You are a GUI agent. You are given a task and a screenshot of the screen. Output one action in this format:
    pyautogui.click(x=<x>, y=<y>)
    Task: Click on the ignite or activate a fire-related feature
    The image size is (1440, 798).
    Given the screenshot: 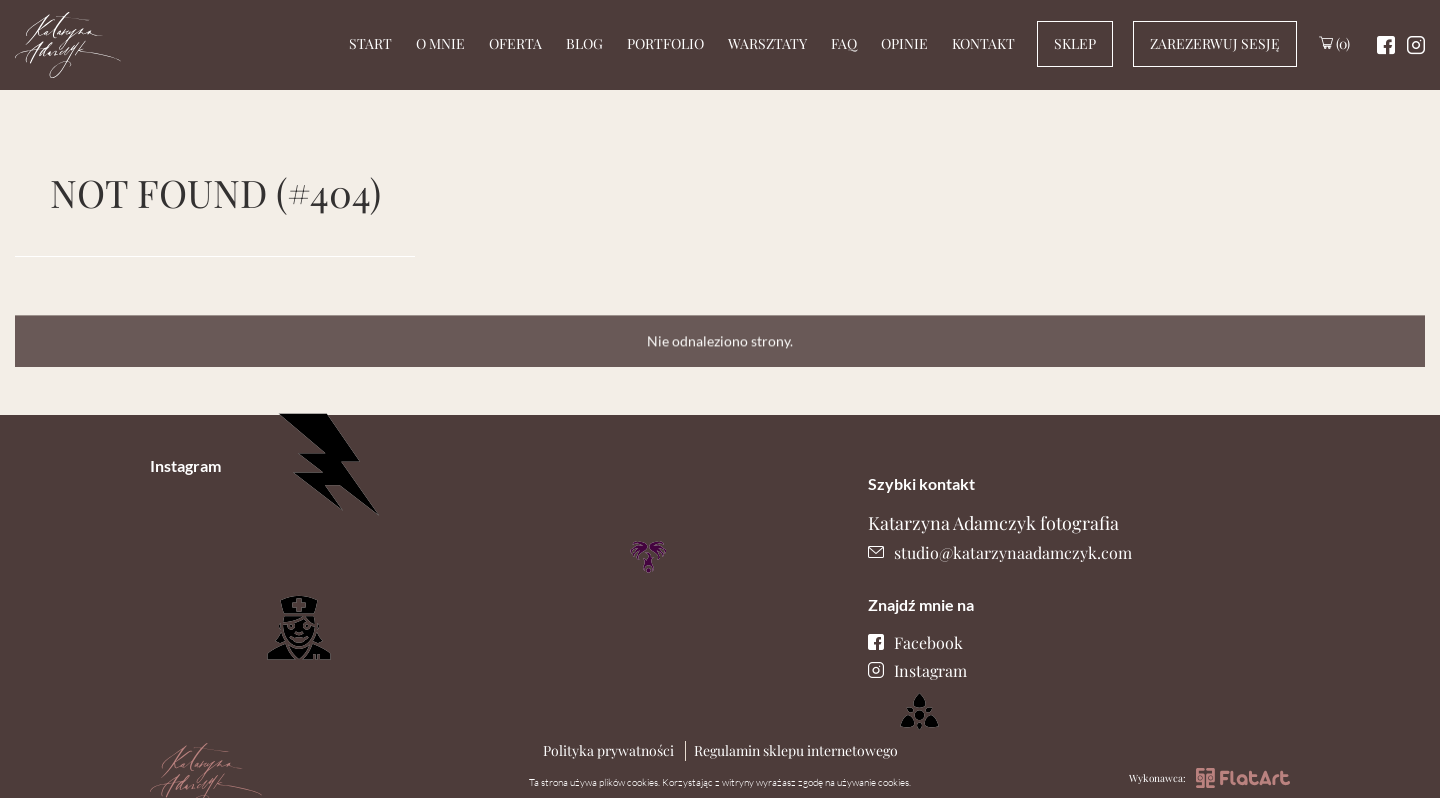 What is the action you would take?
    pyautogui.click(x=648, y=555)
    